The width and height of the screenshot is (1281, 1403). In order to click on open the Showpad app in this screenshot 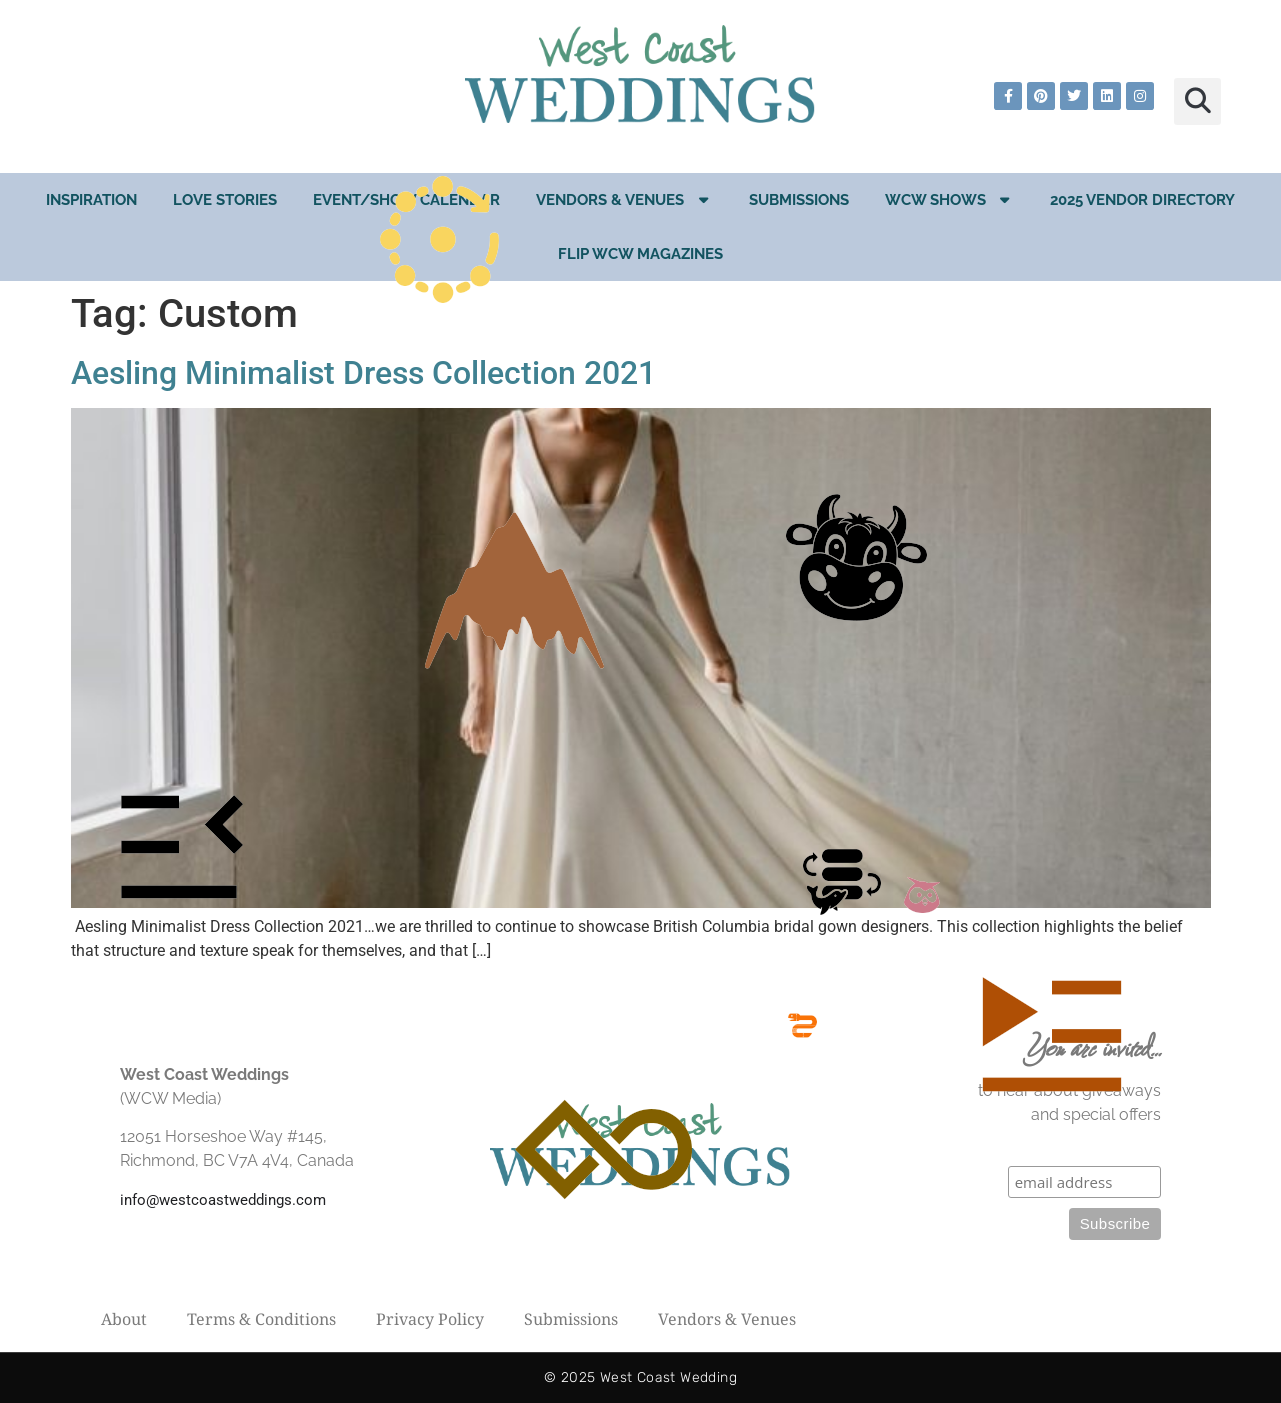, I will do `click(603, 1149)`.